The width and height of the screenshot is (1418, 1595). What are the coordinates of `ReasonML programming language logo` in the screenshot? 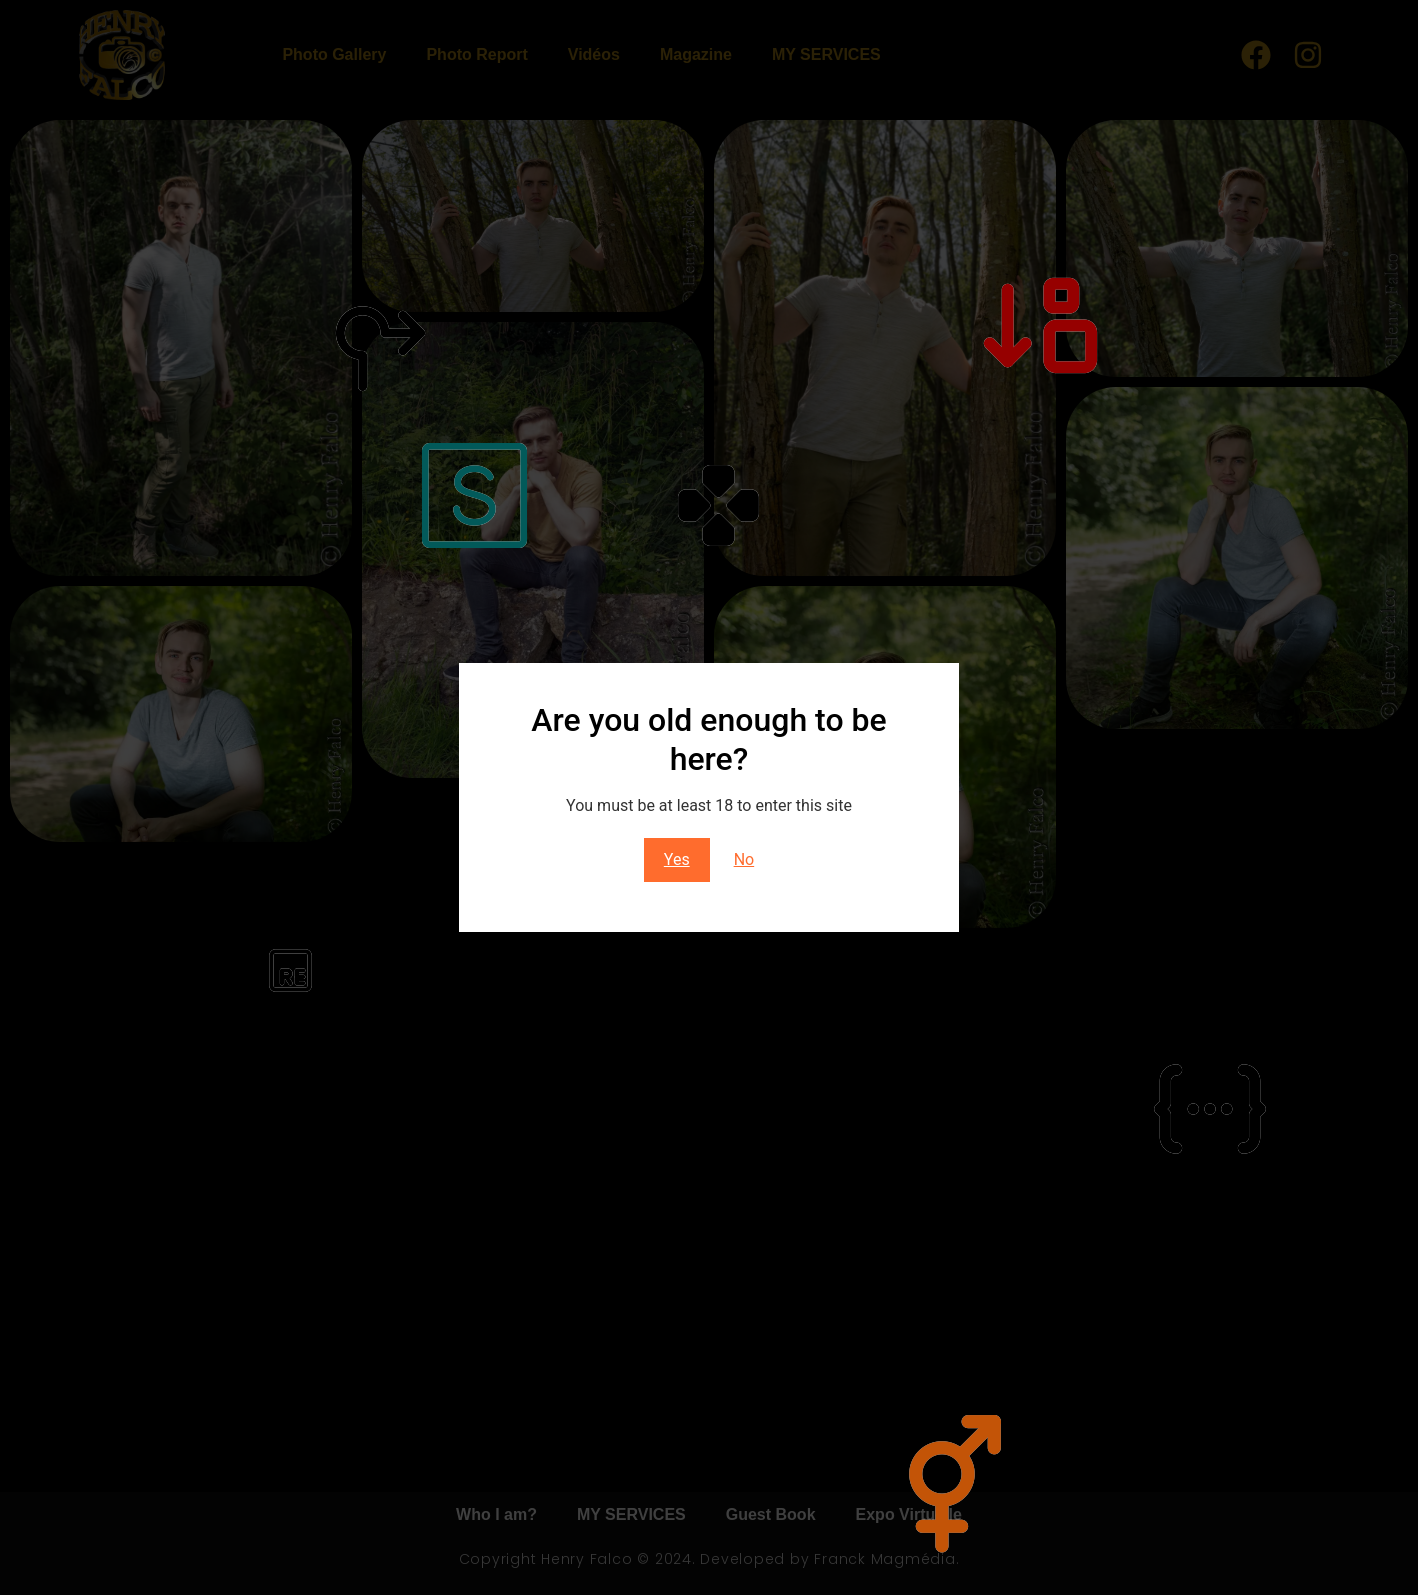 It's located at (290, 970).